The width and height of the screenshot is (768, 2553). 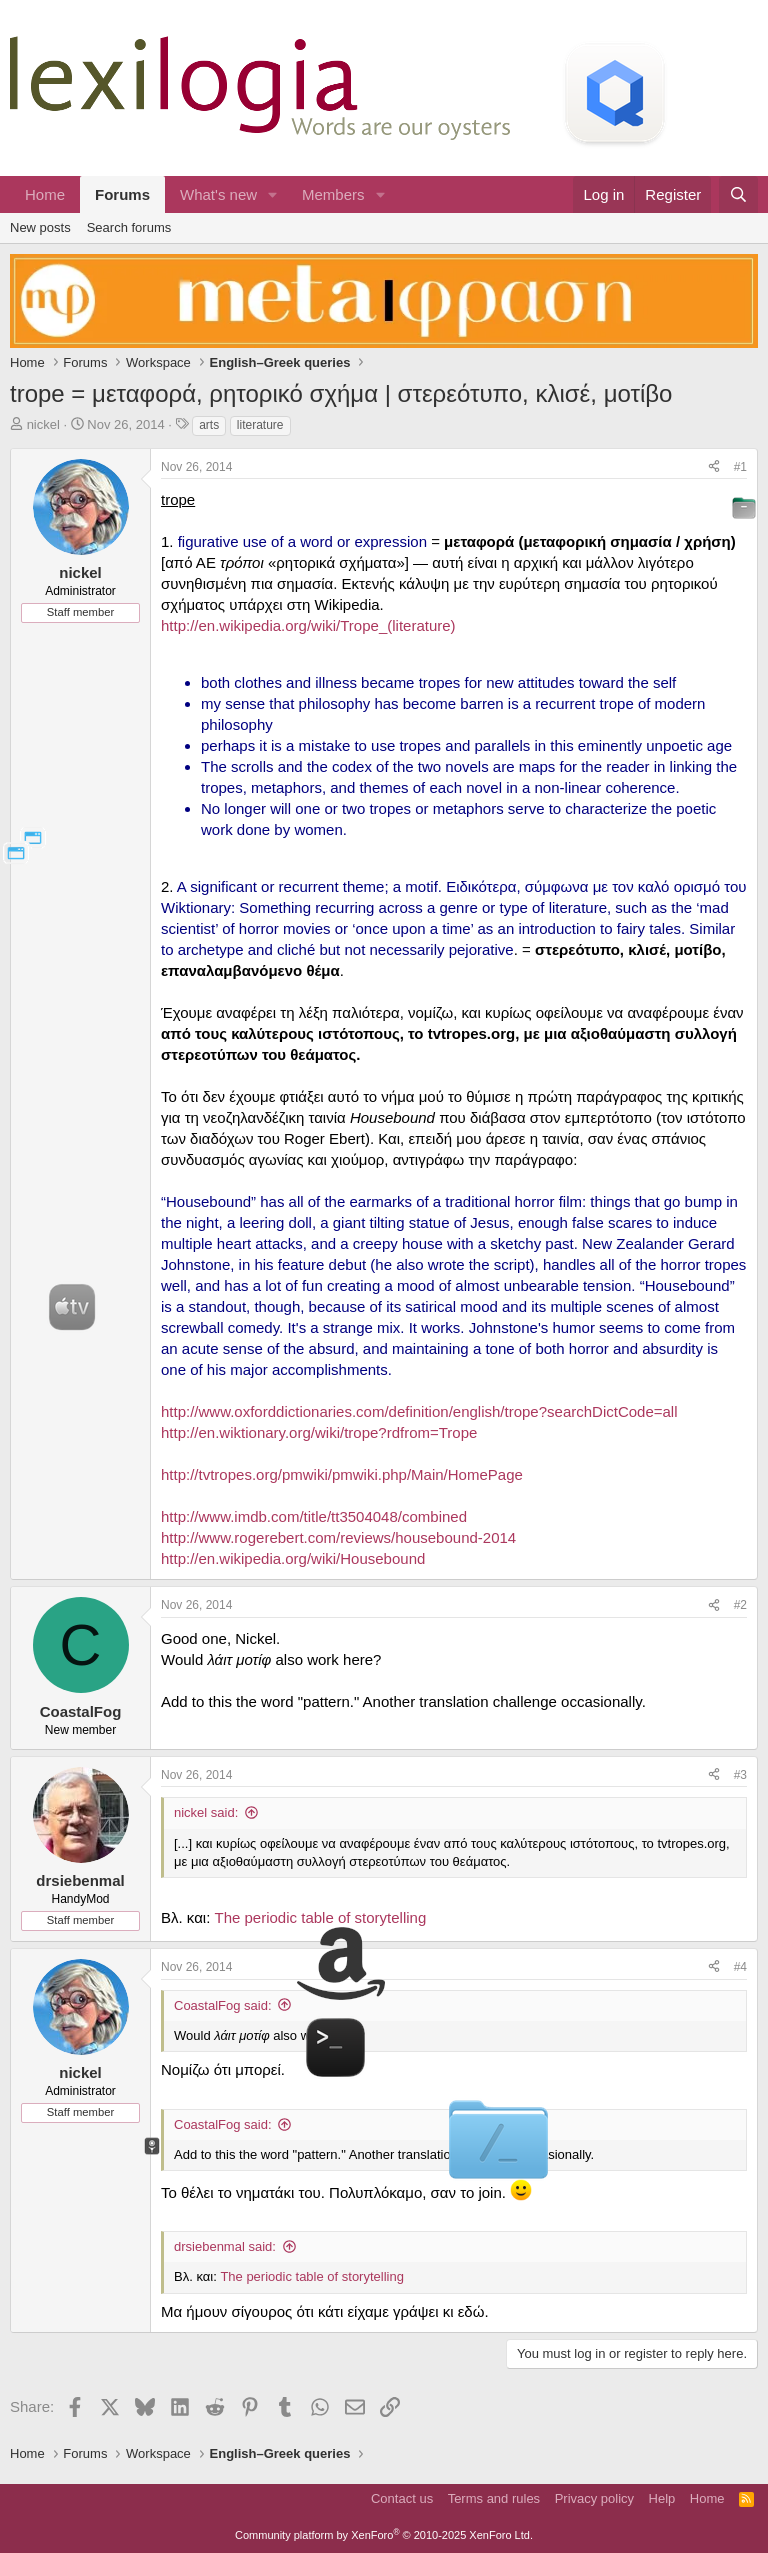 What do you see at coordinates (341, 1965) in the screenshot?
I see `open the amazon store app` at bounding box center [341, 1965].